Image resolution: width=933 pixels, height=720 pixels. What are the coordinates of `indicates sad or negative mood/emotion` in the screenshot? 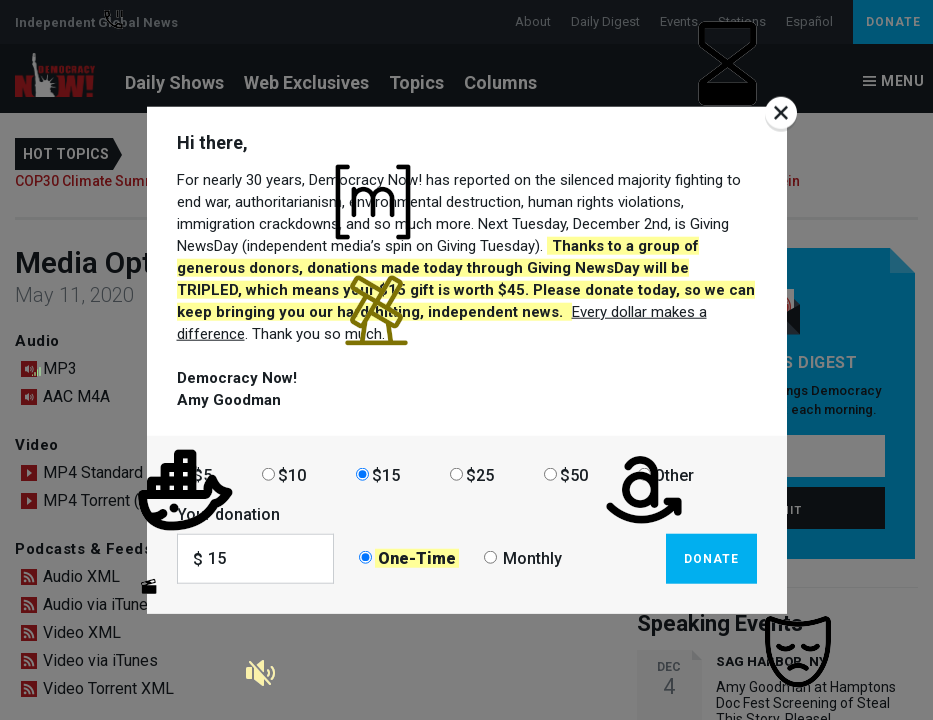 It's located at (798, 649).